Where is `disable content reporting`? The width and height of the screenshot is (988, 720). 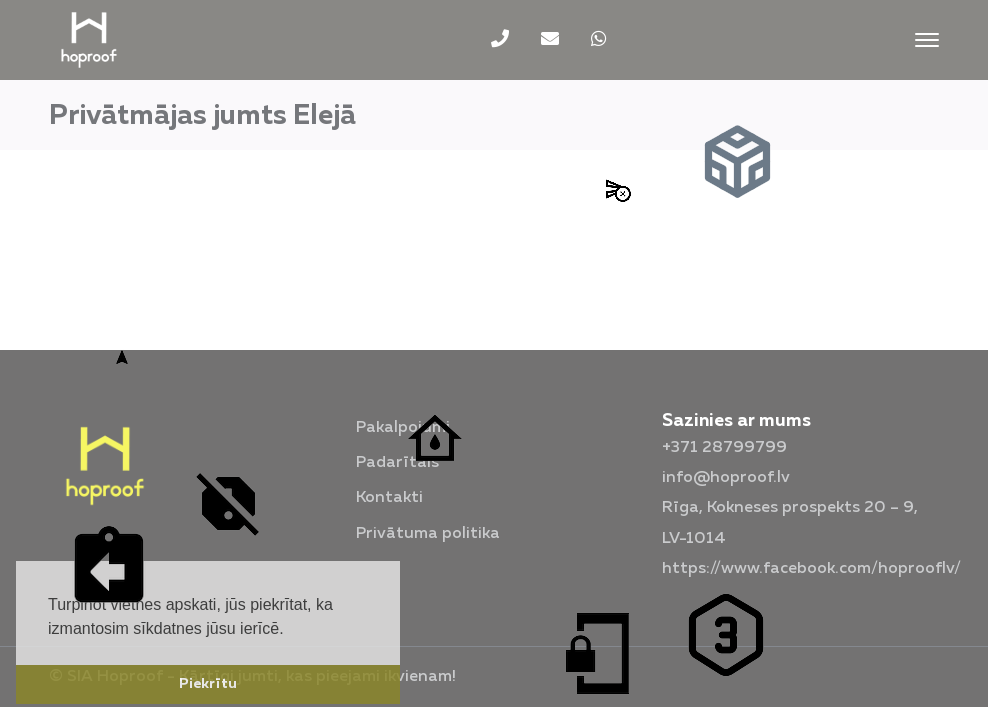
disable content reporting is located at coordinates (228, 503).